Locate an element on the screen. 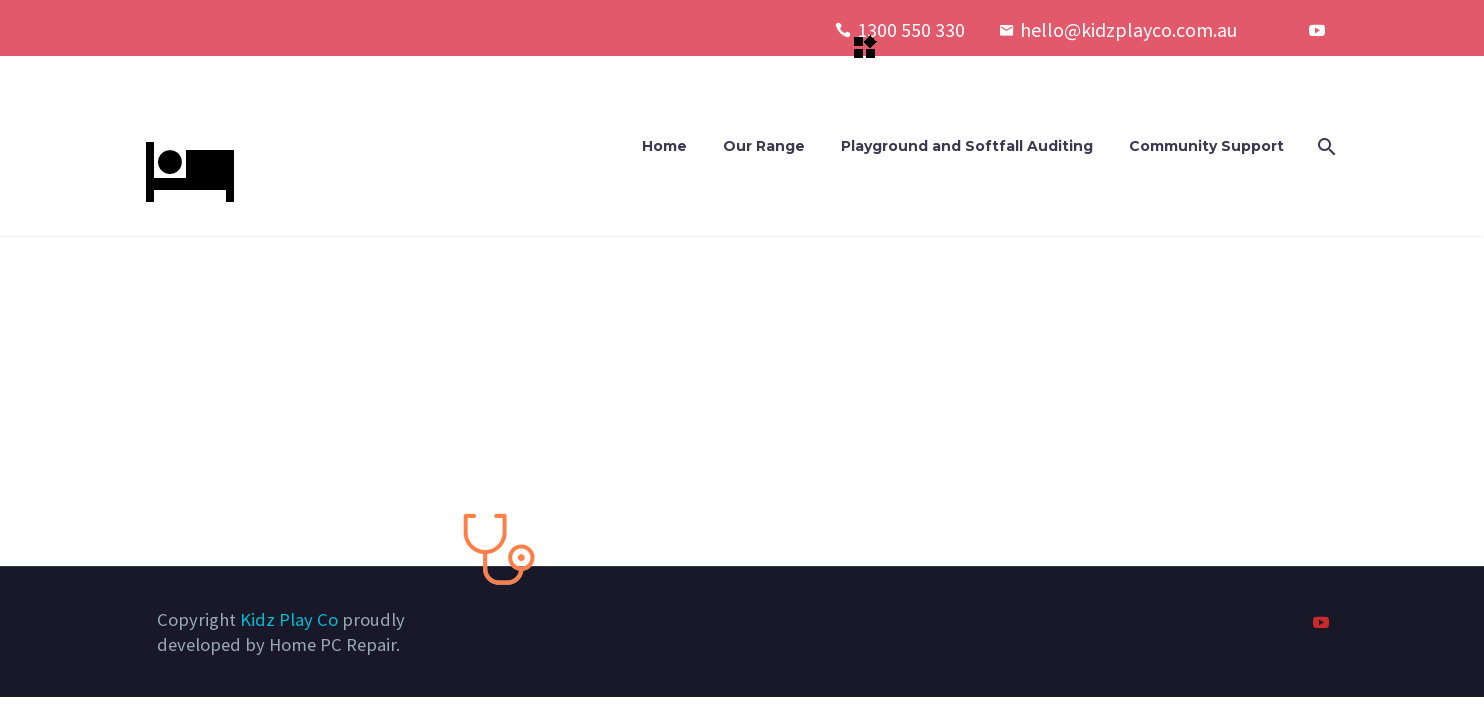  find nearby hotels or accommodations is located at coordinates (190, 170).